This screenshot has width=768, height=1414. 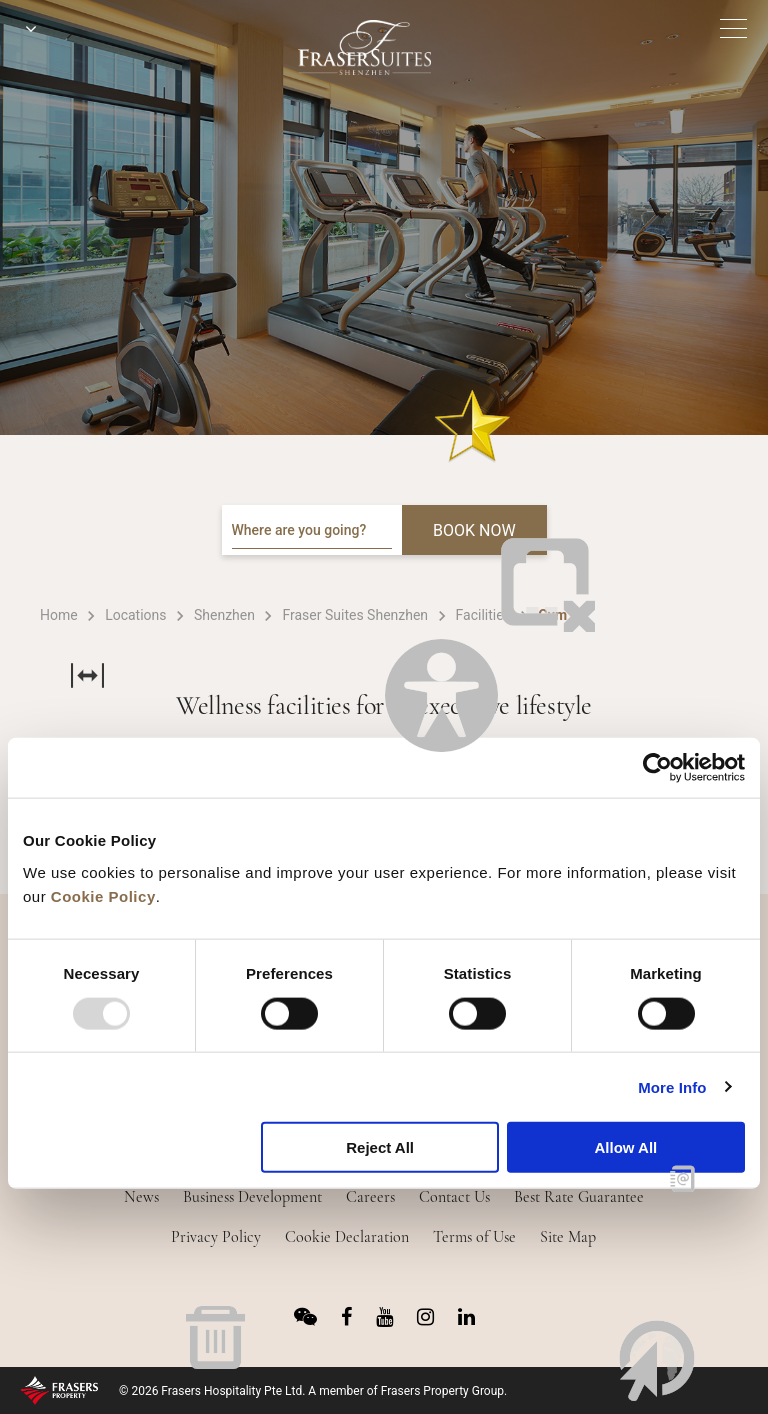 What do you see at coordinates (545, 582) in the screenshot?
I see `indicates wired network connection is disconnected` at bounding box center [545, 582].